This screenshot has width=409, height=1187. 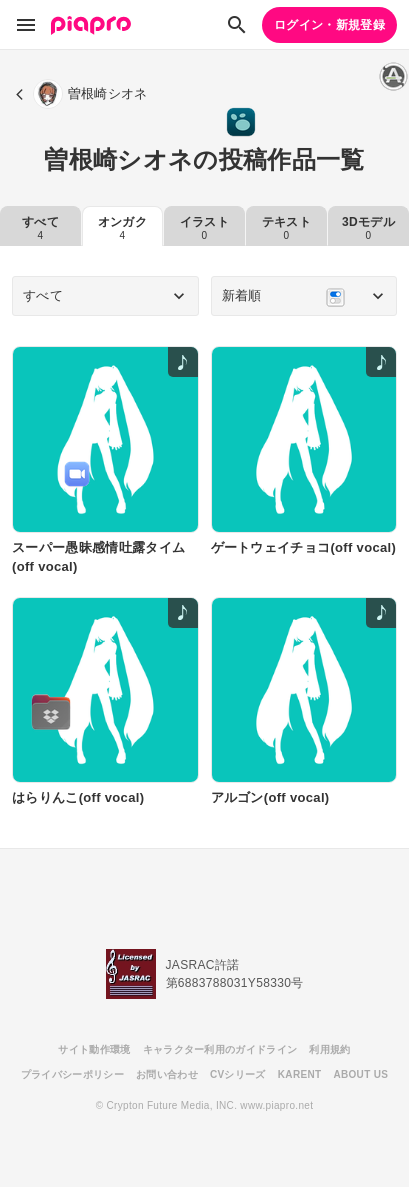 I want to click on open dropbox synced folder, so click(x=51, y=712).